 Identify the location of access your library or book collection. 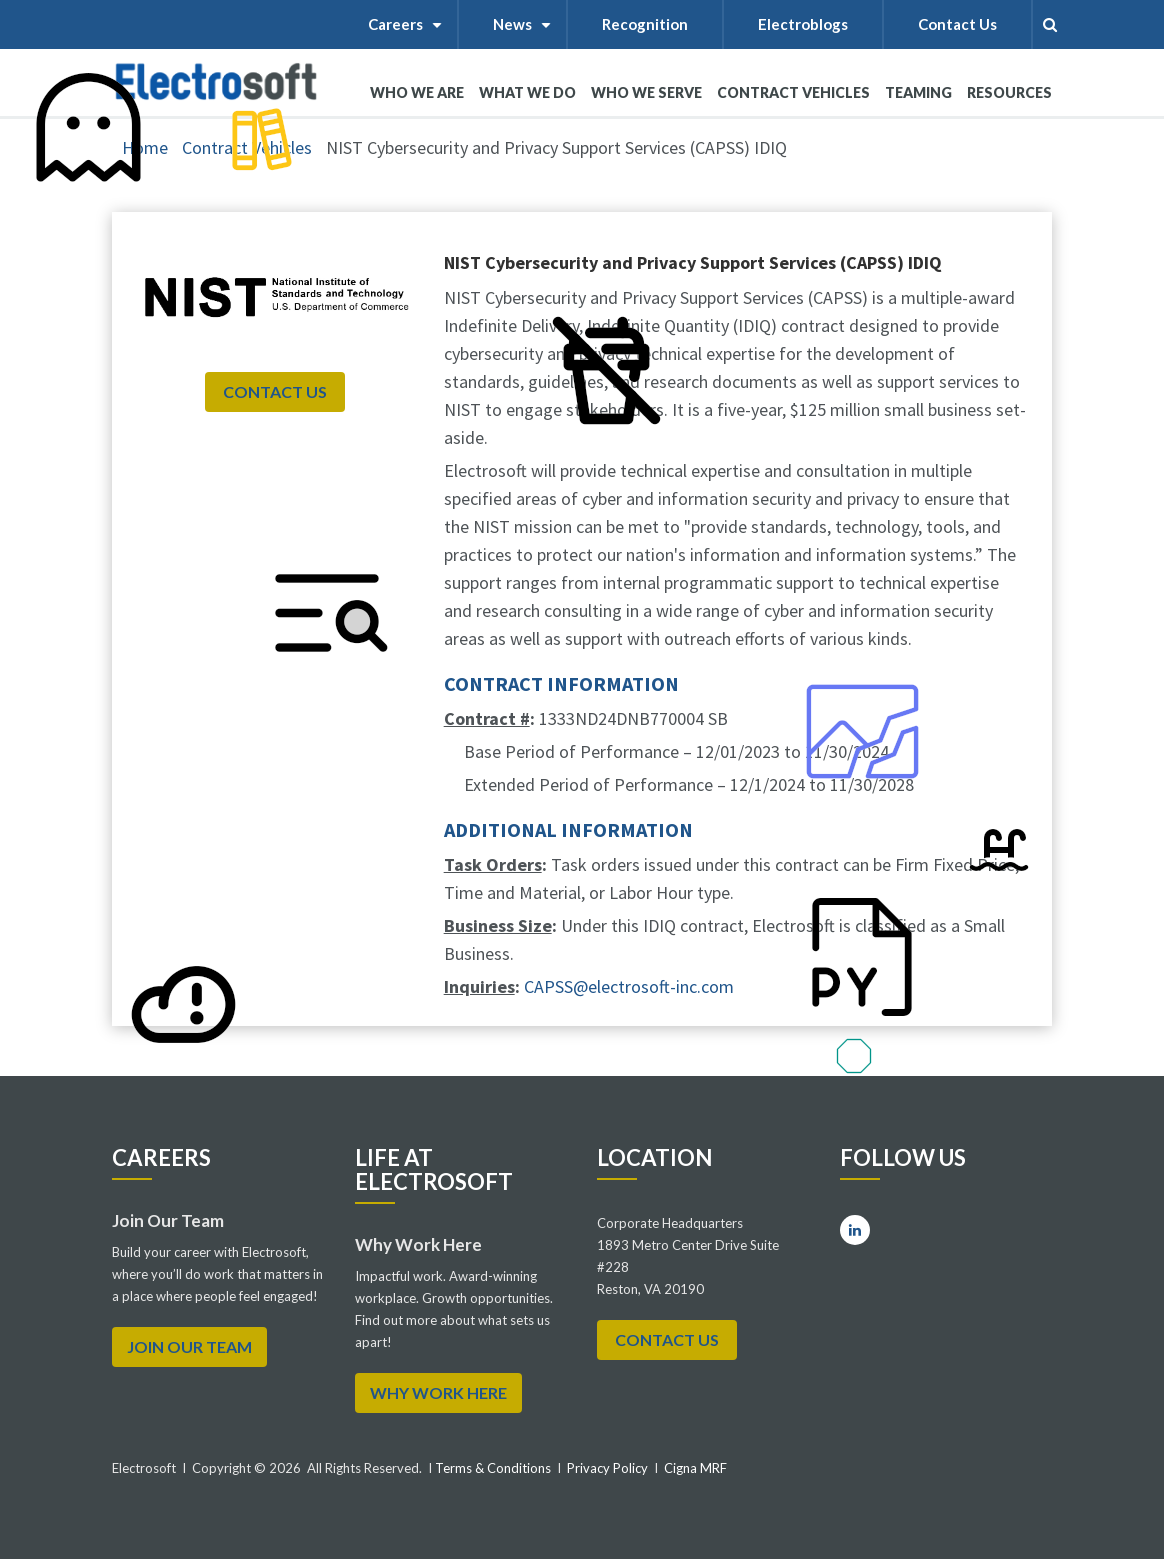
(259, 140).